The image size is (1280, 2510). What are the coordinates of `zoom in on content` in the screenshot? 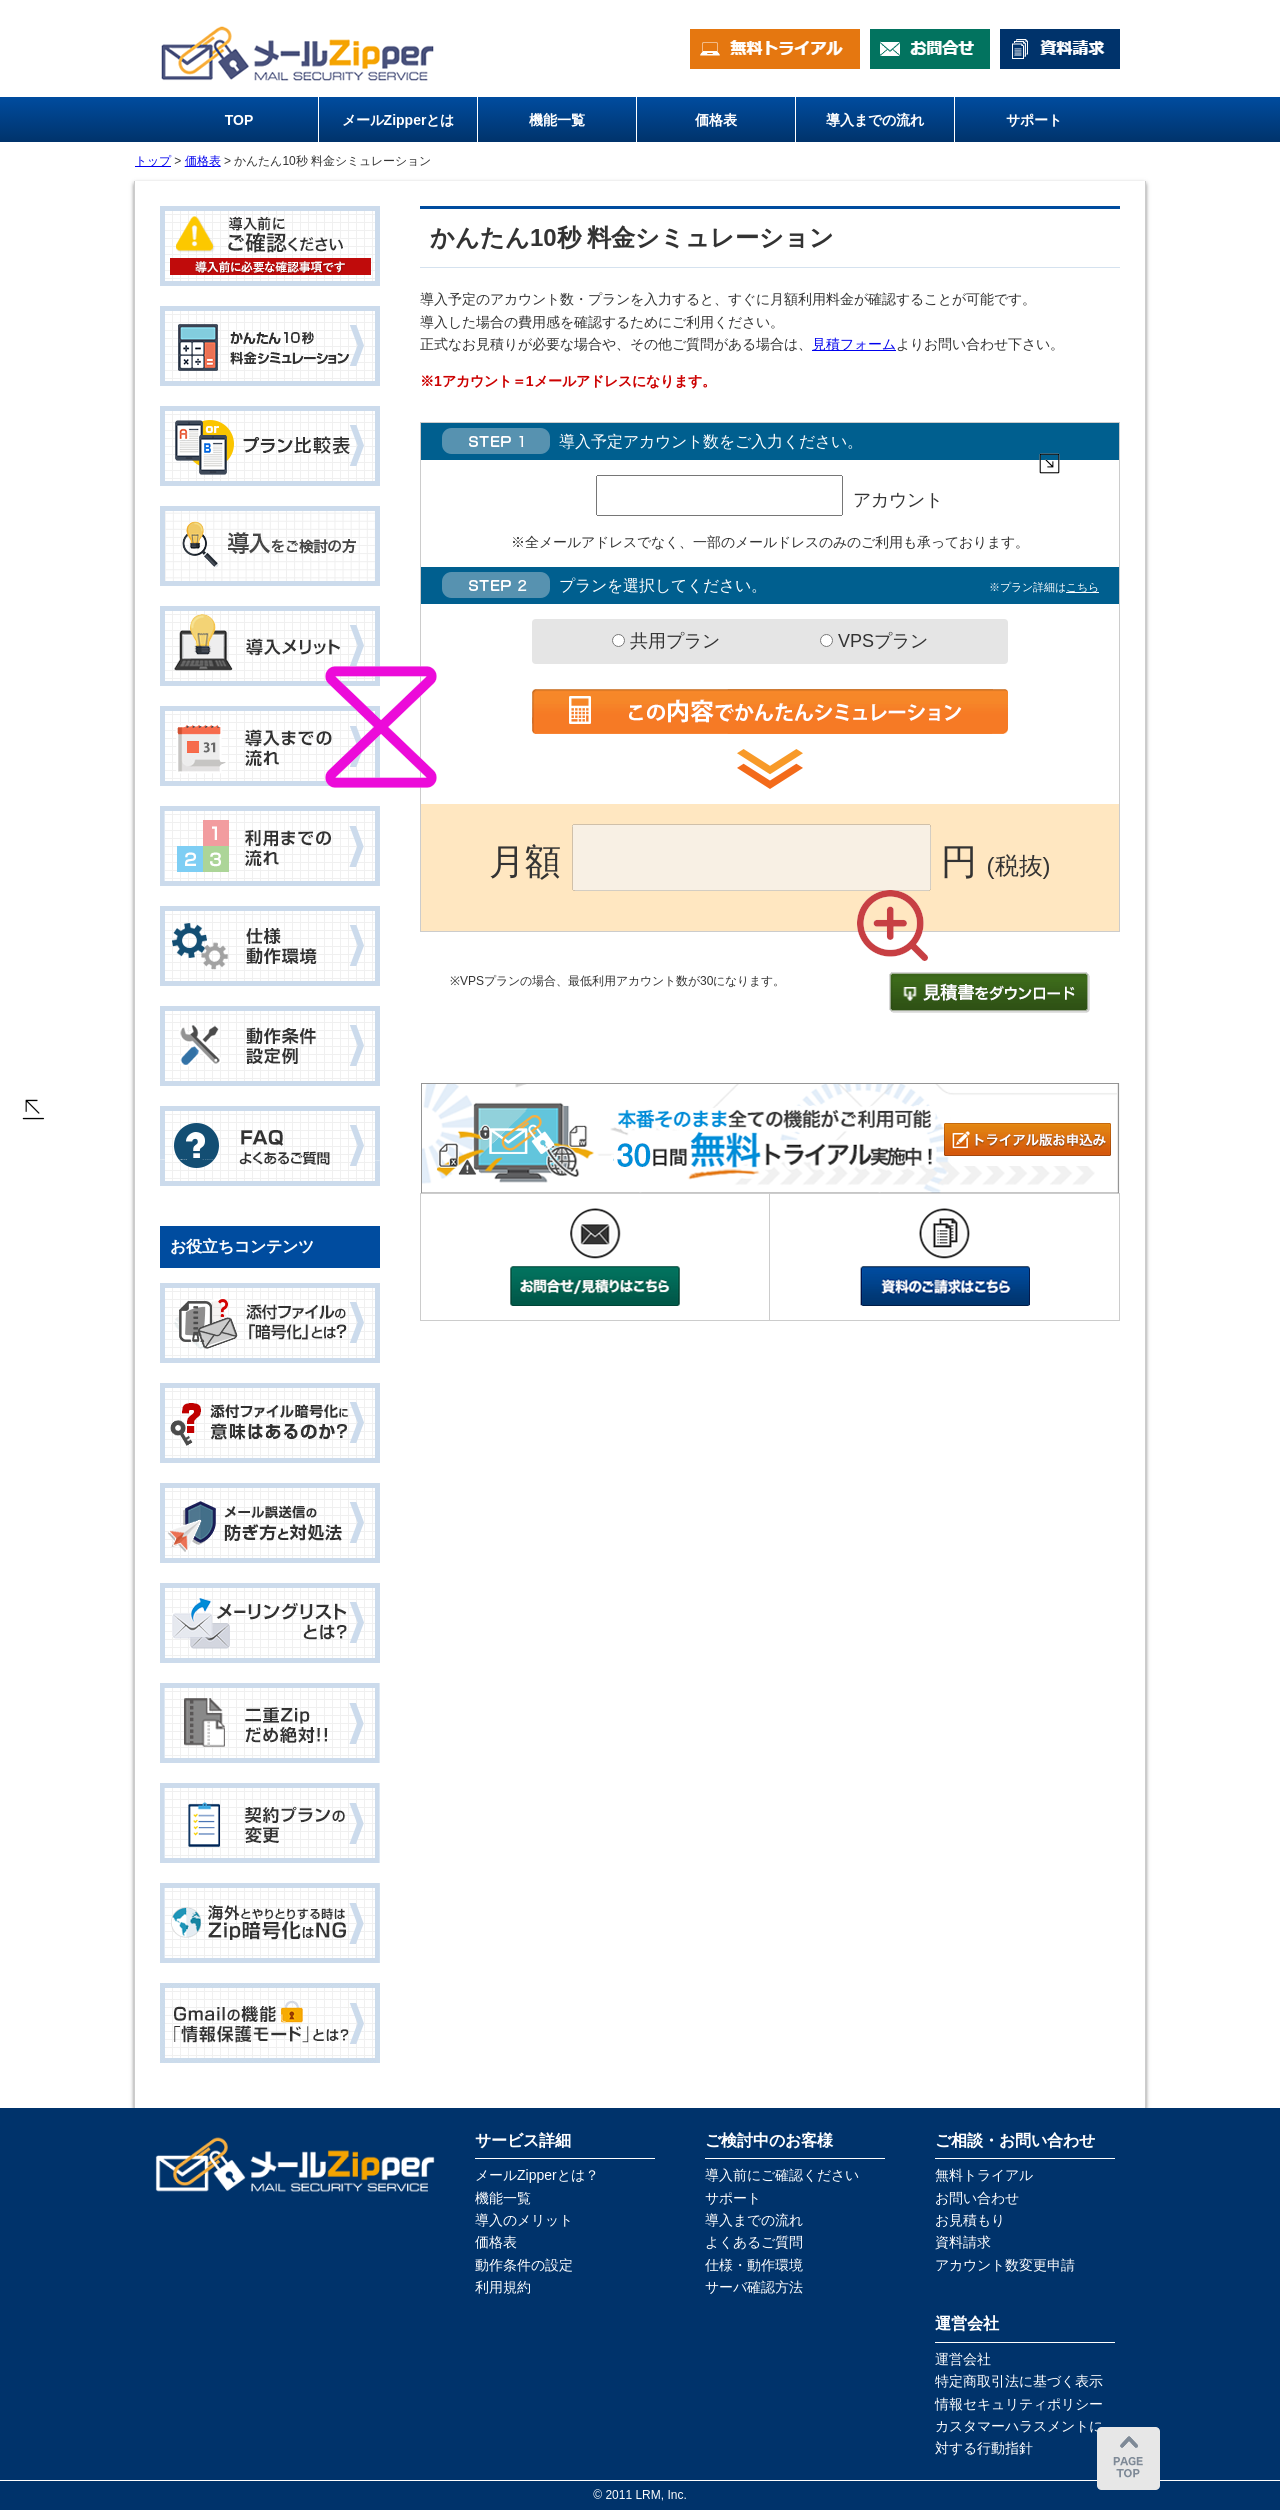 It's located at (892, 925).